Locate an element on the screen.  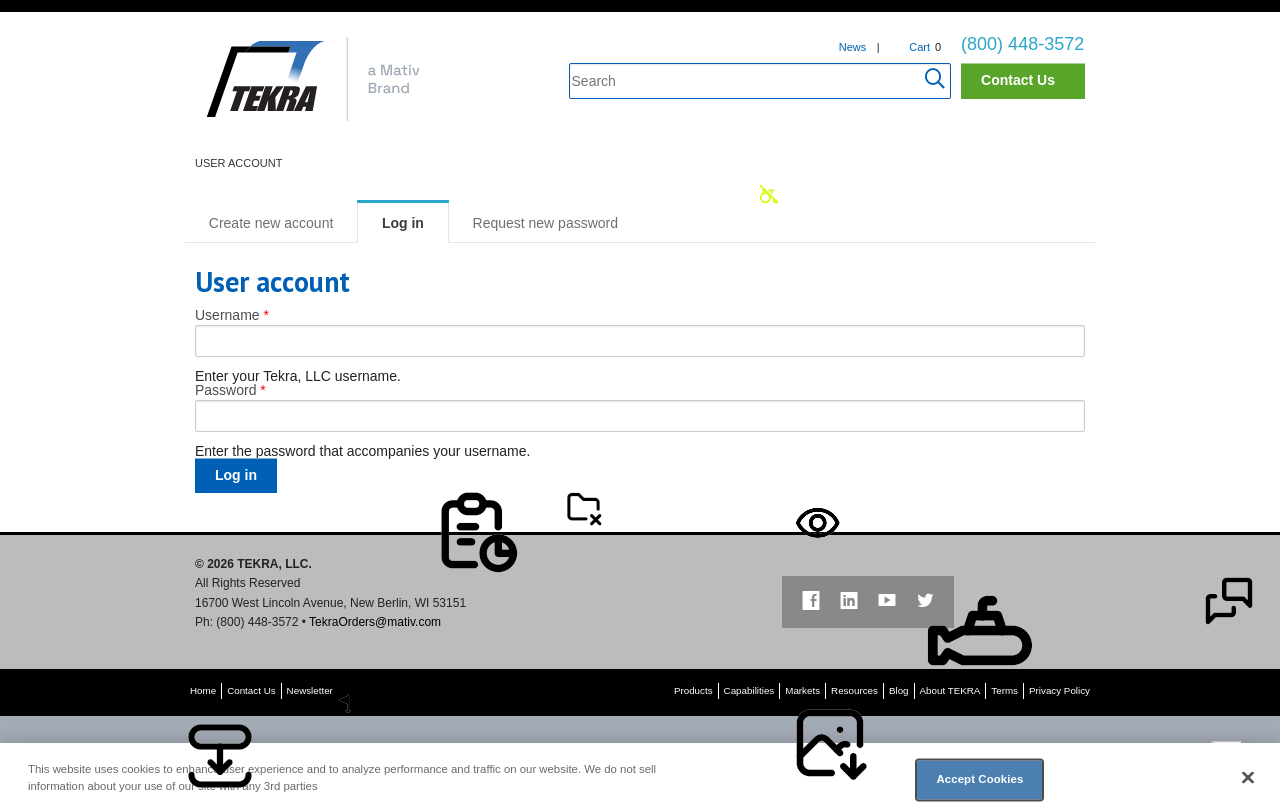
move element to bottom of layout is located at coordinates (220, 756).